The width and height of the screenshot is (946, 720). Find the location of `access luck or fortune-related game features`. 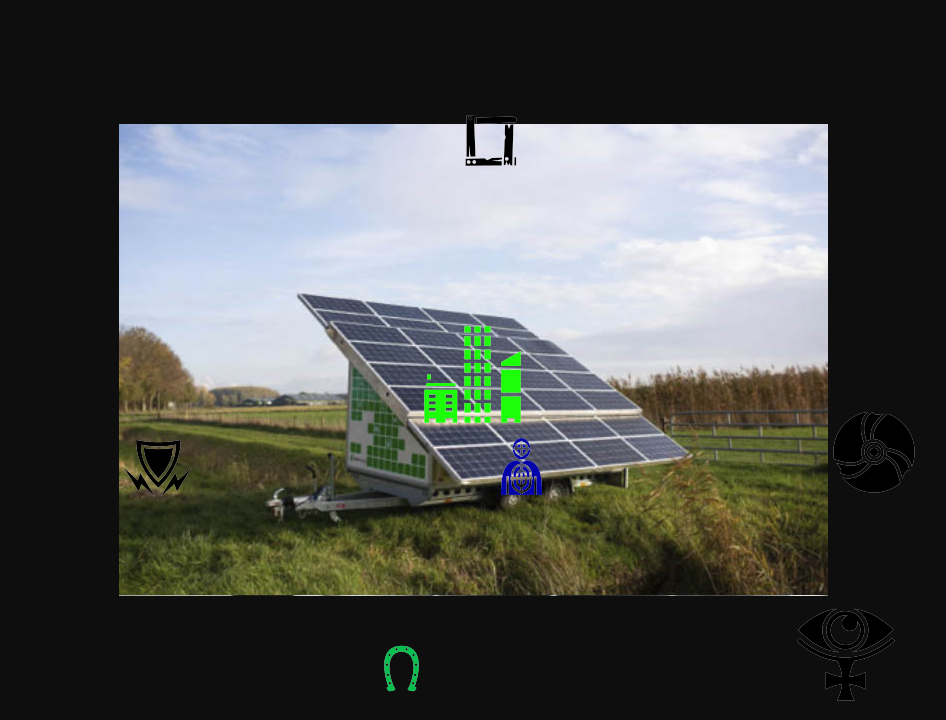

access luck or fortune-related game features is located at coordinates (401, 668).